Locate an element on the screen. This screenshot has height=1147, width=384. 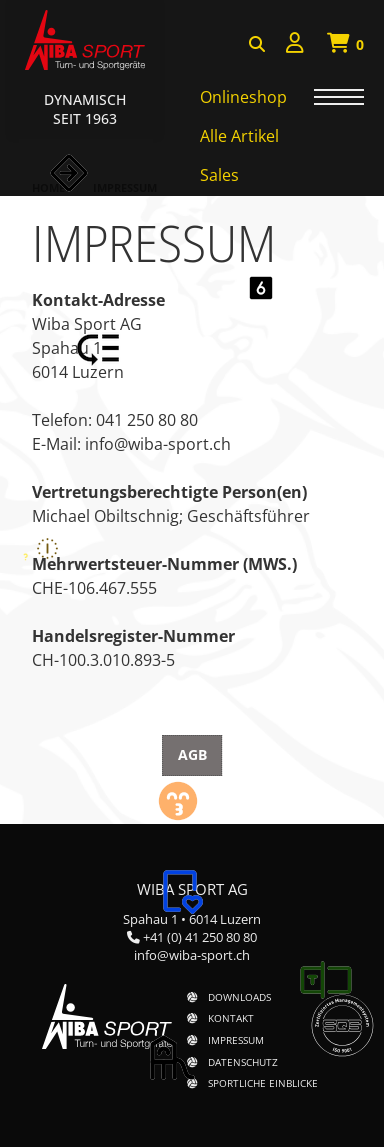
add tablet to favorites is located at coordinates (180, 891).